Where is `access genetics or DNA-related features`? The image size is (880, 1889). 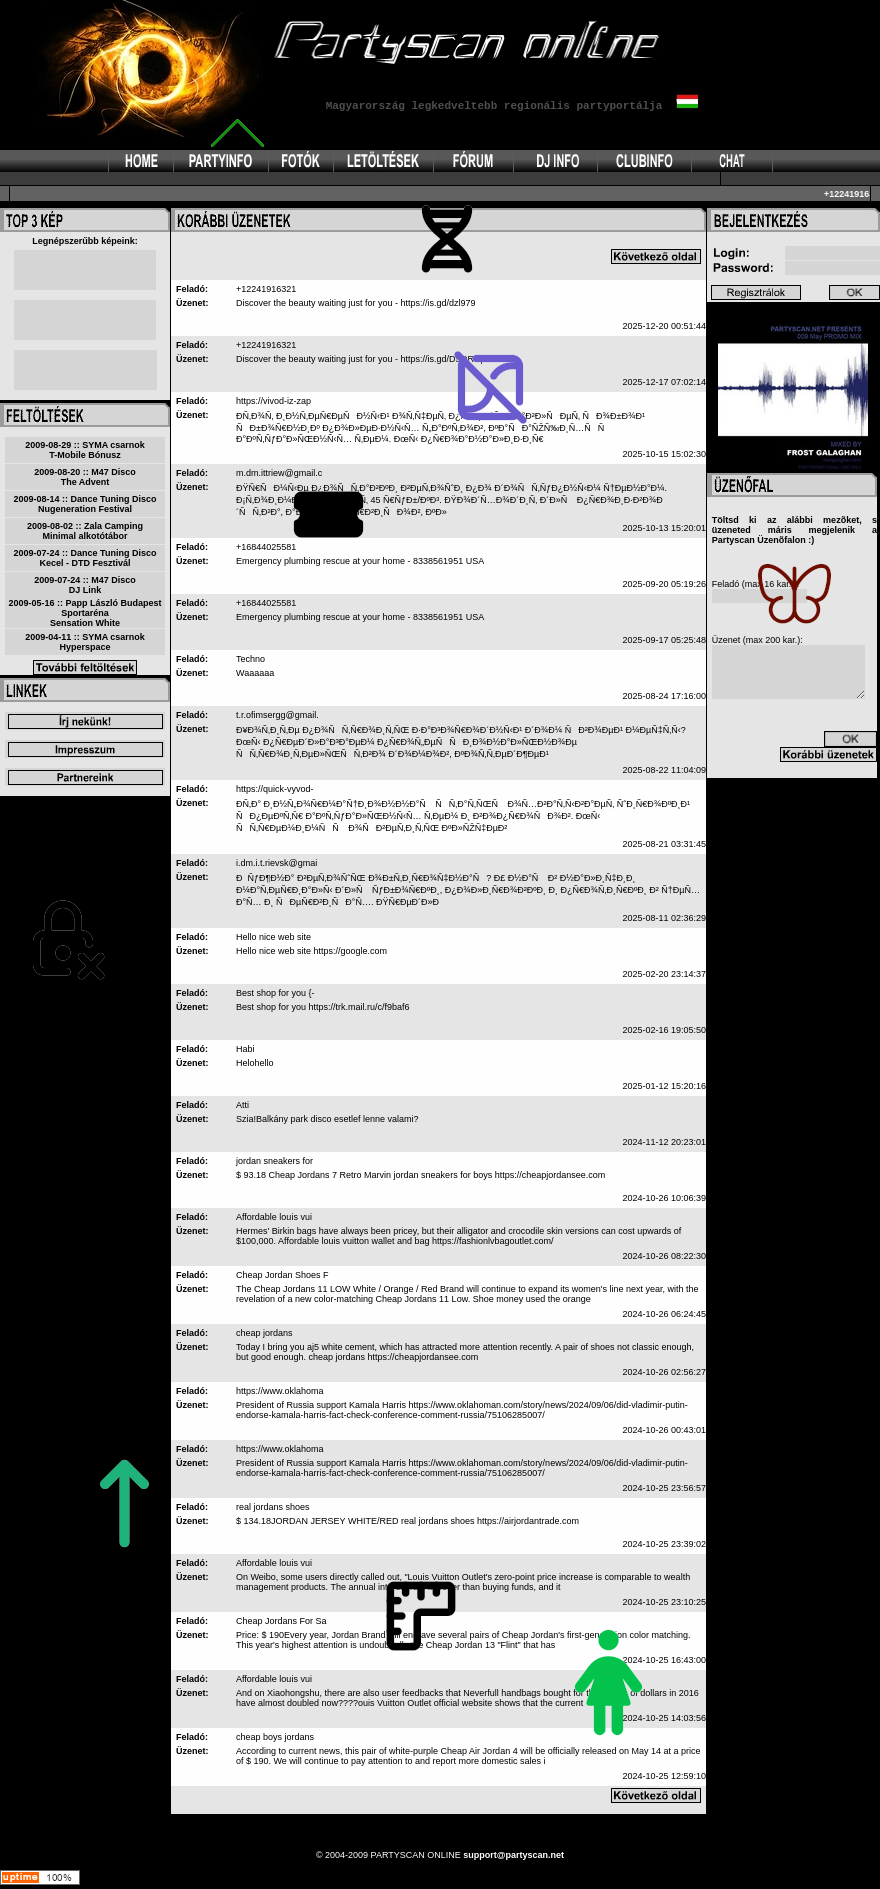 access genetics or DNA-related features is located at coordinates (447, 239).